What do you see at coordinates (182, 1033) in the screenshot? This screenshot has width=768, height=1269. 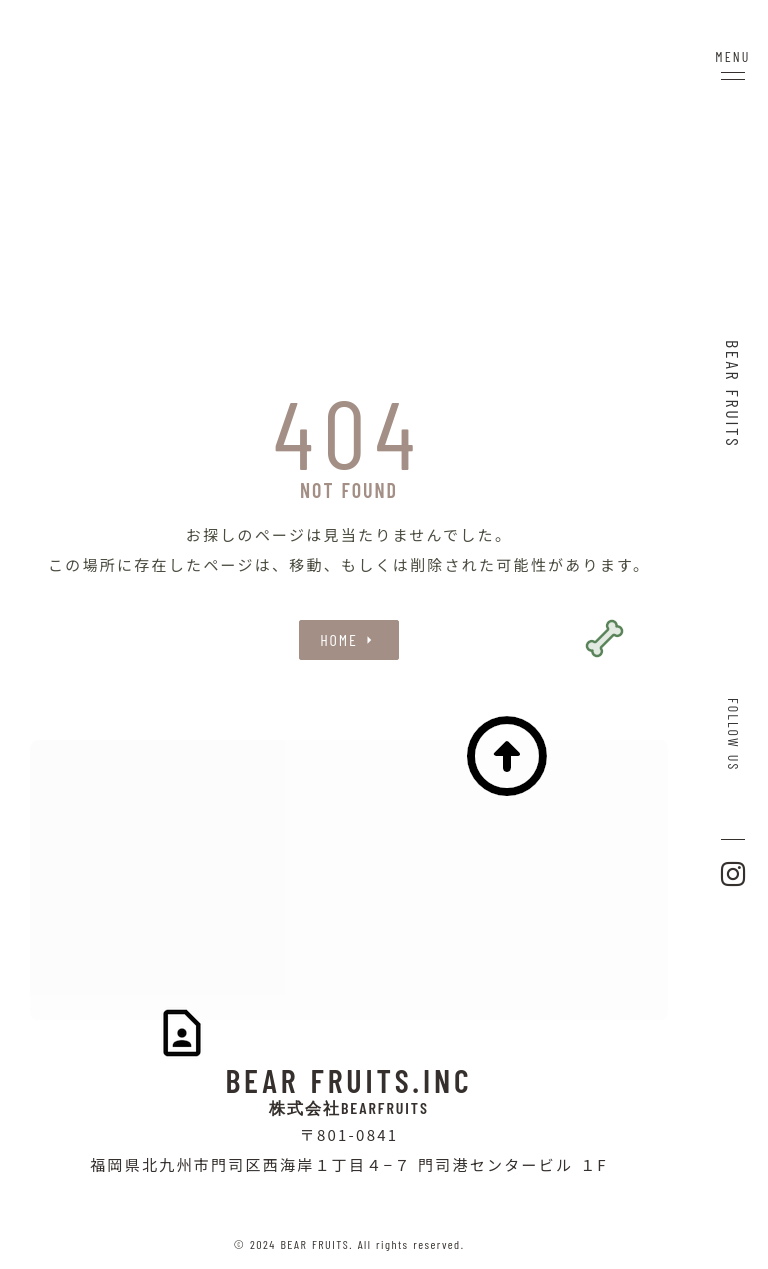 I see `view contact details` at bounding box center [182, 1033].